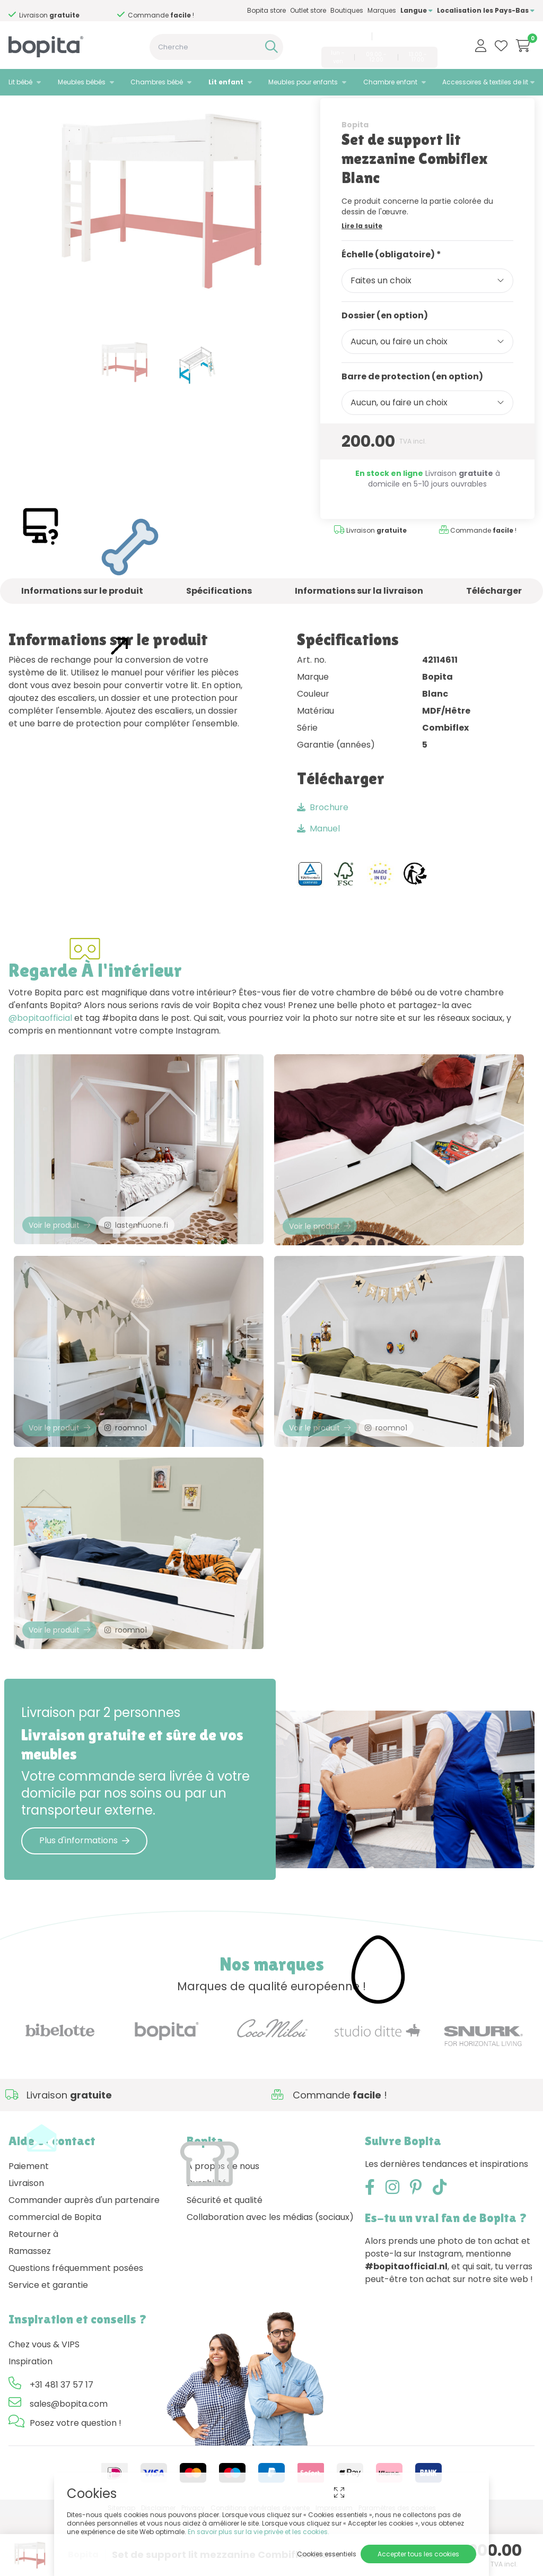 The image size is (543, 2576). Describe the element at coordinates (378, 1970) in the screenshot. I see `indicates egg or egg-related dietary information` at that location.